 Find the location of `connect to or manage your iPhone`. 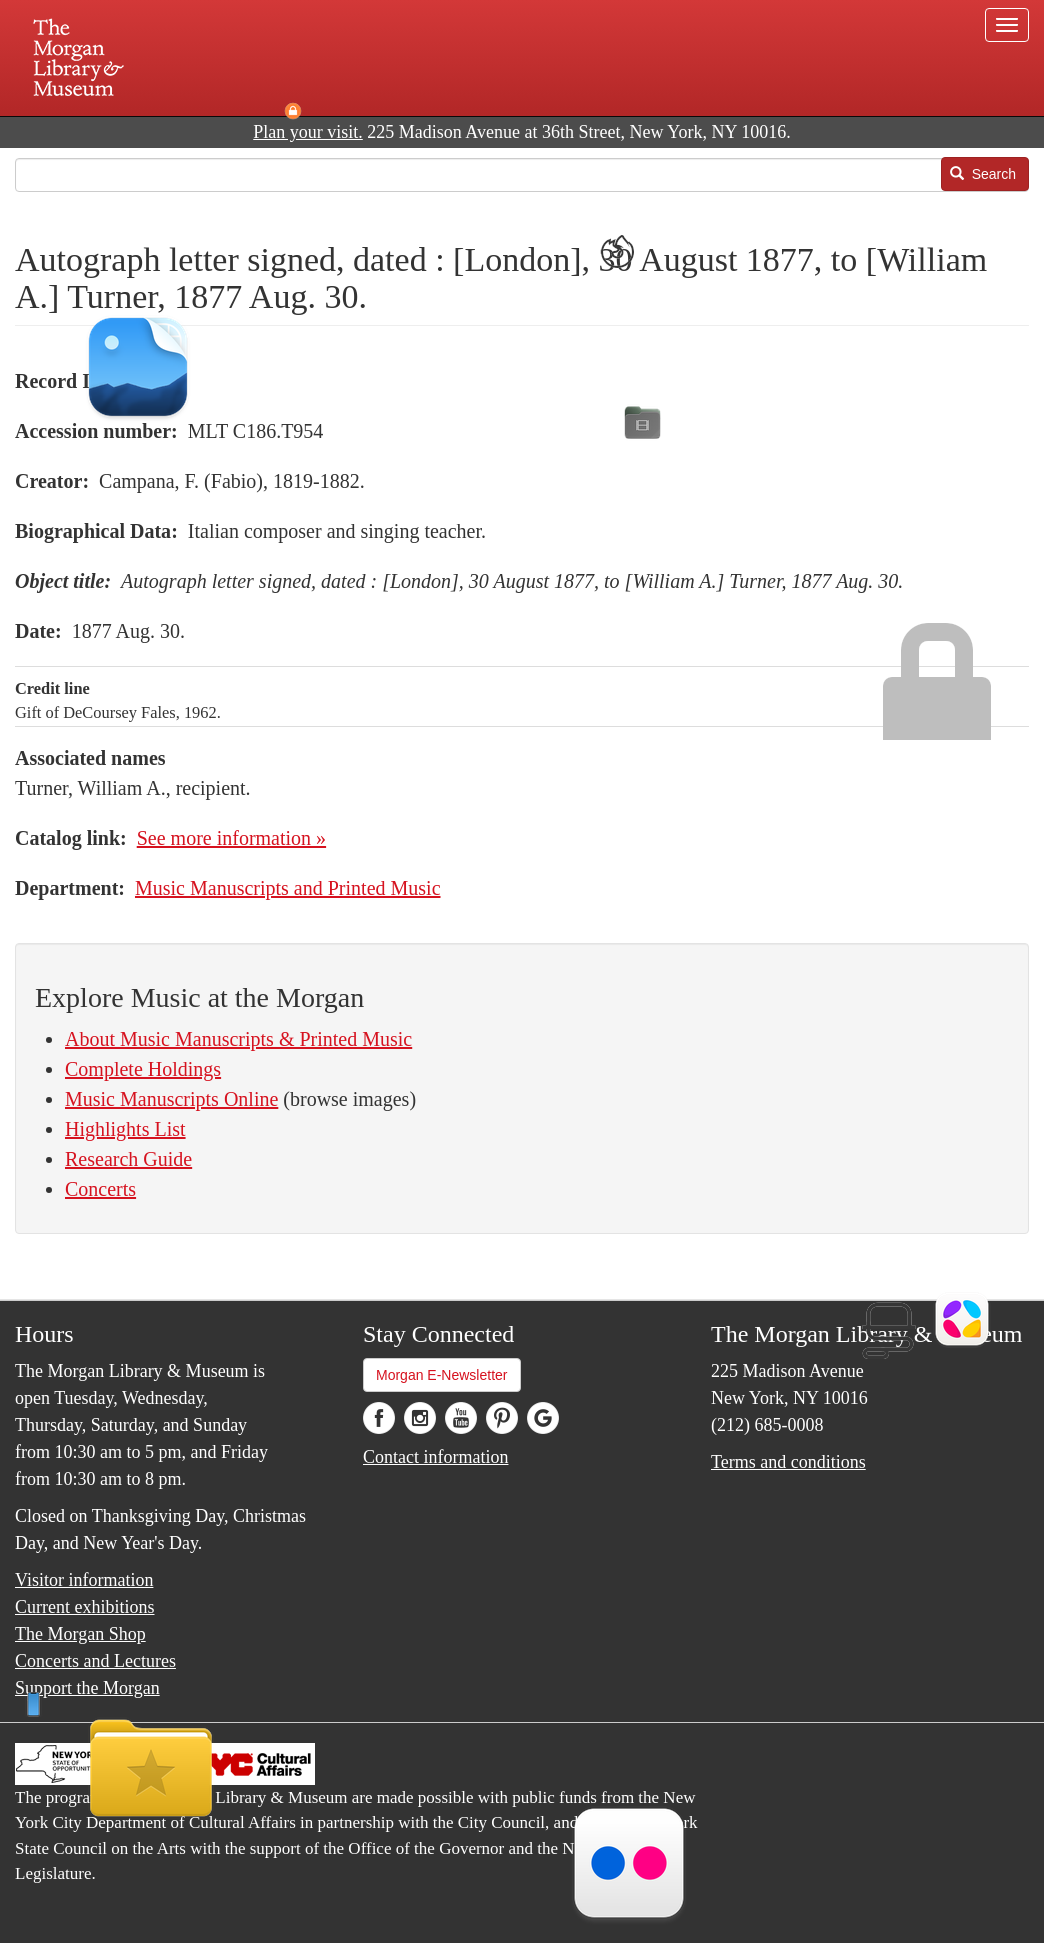

connect to or manage your iPhone is located at coordinates (33, 1704).